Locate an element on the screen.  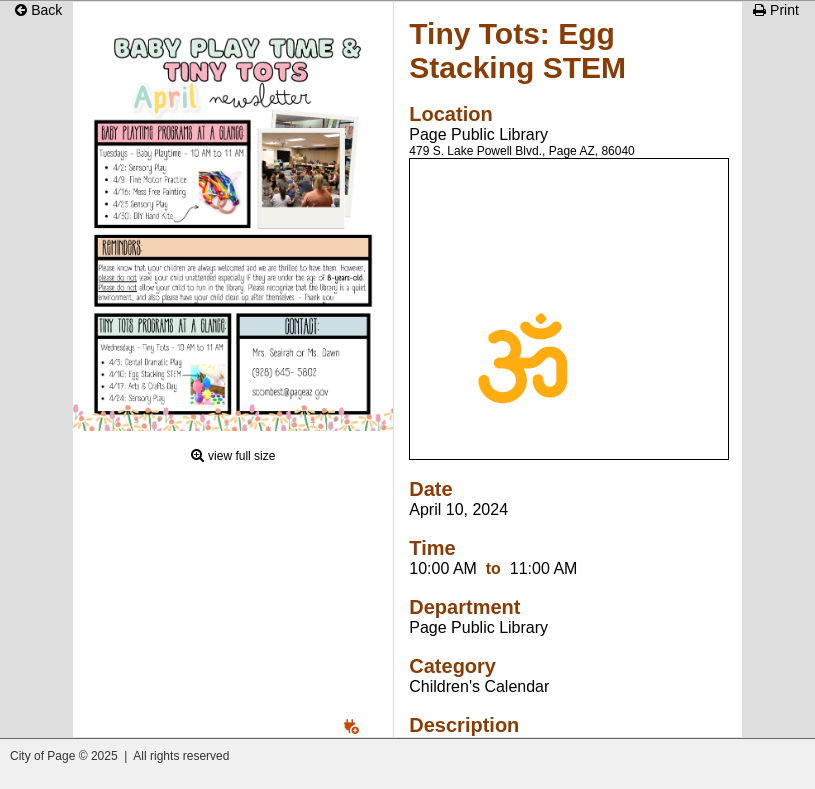
add a new power connection or device is located at coordinates (350, 726).